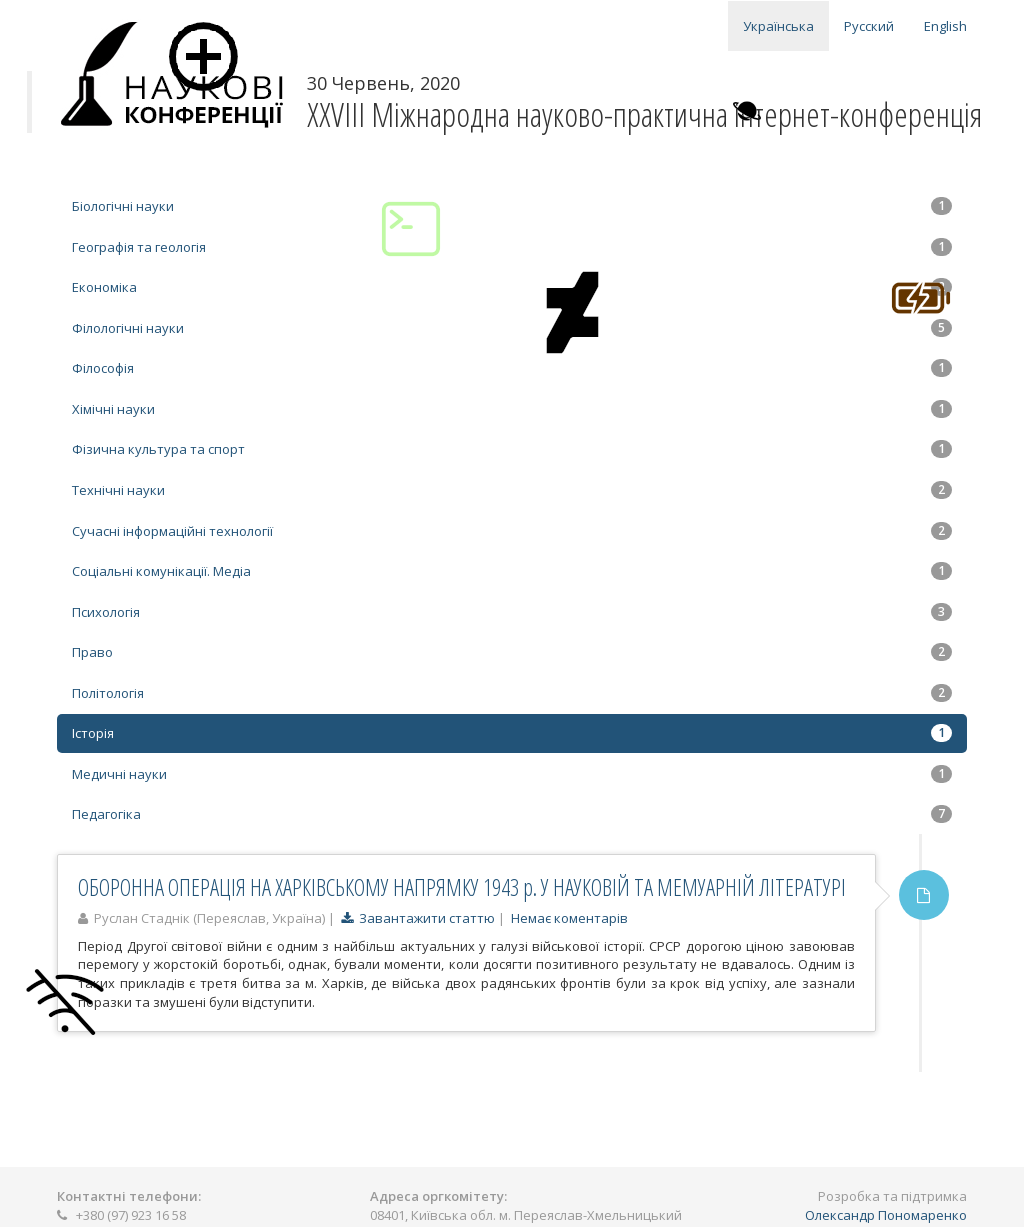  I want to click on open the command line terminal, so click(411, 229).